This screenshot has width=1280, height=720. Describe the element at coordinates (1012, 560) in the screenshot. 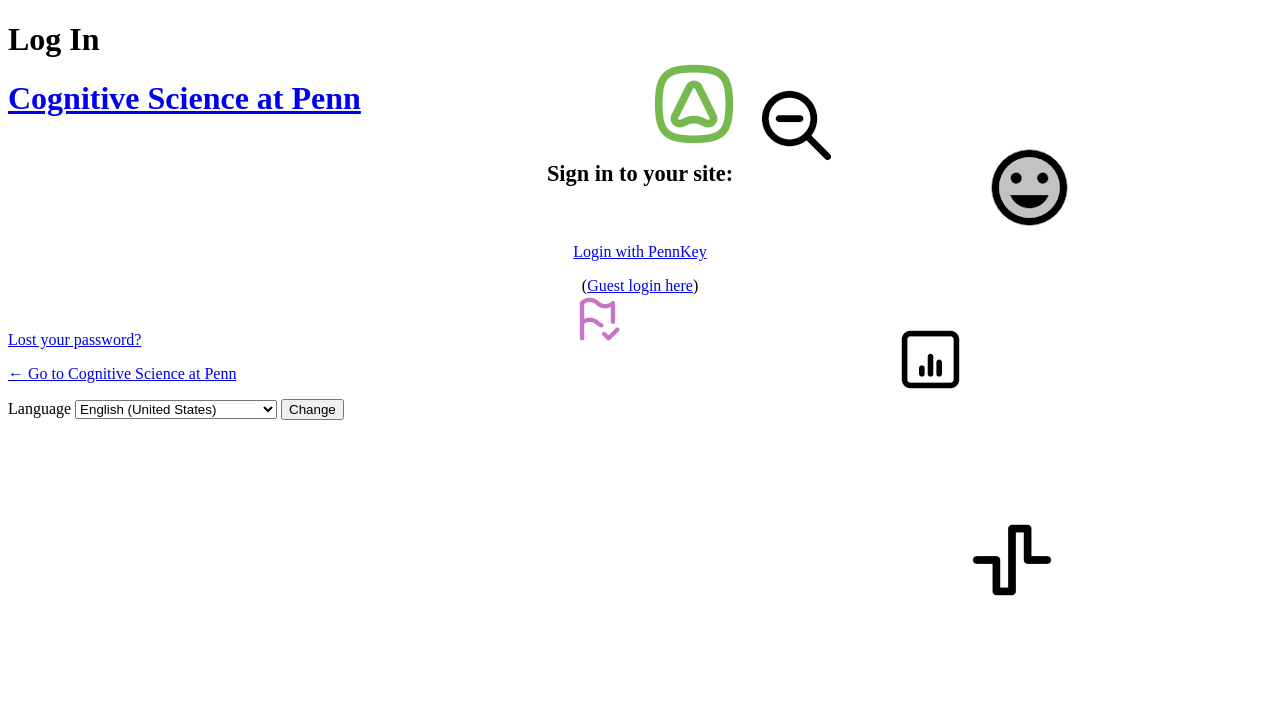

I see `toggle square wave signal output` at that location.